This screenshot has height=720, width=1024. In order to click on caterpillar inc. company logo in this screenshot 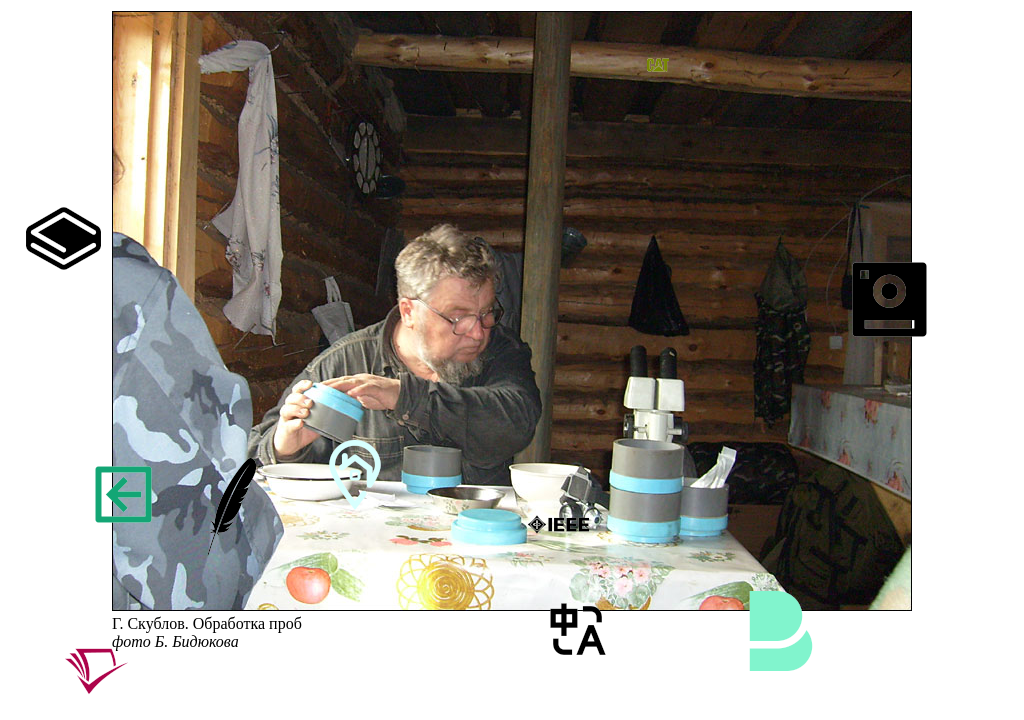, I will do `click(658, 65)`.